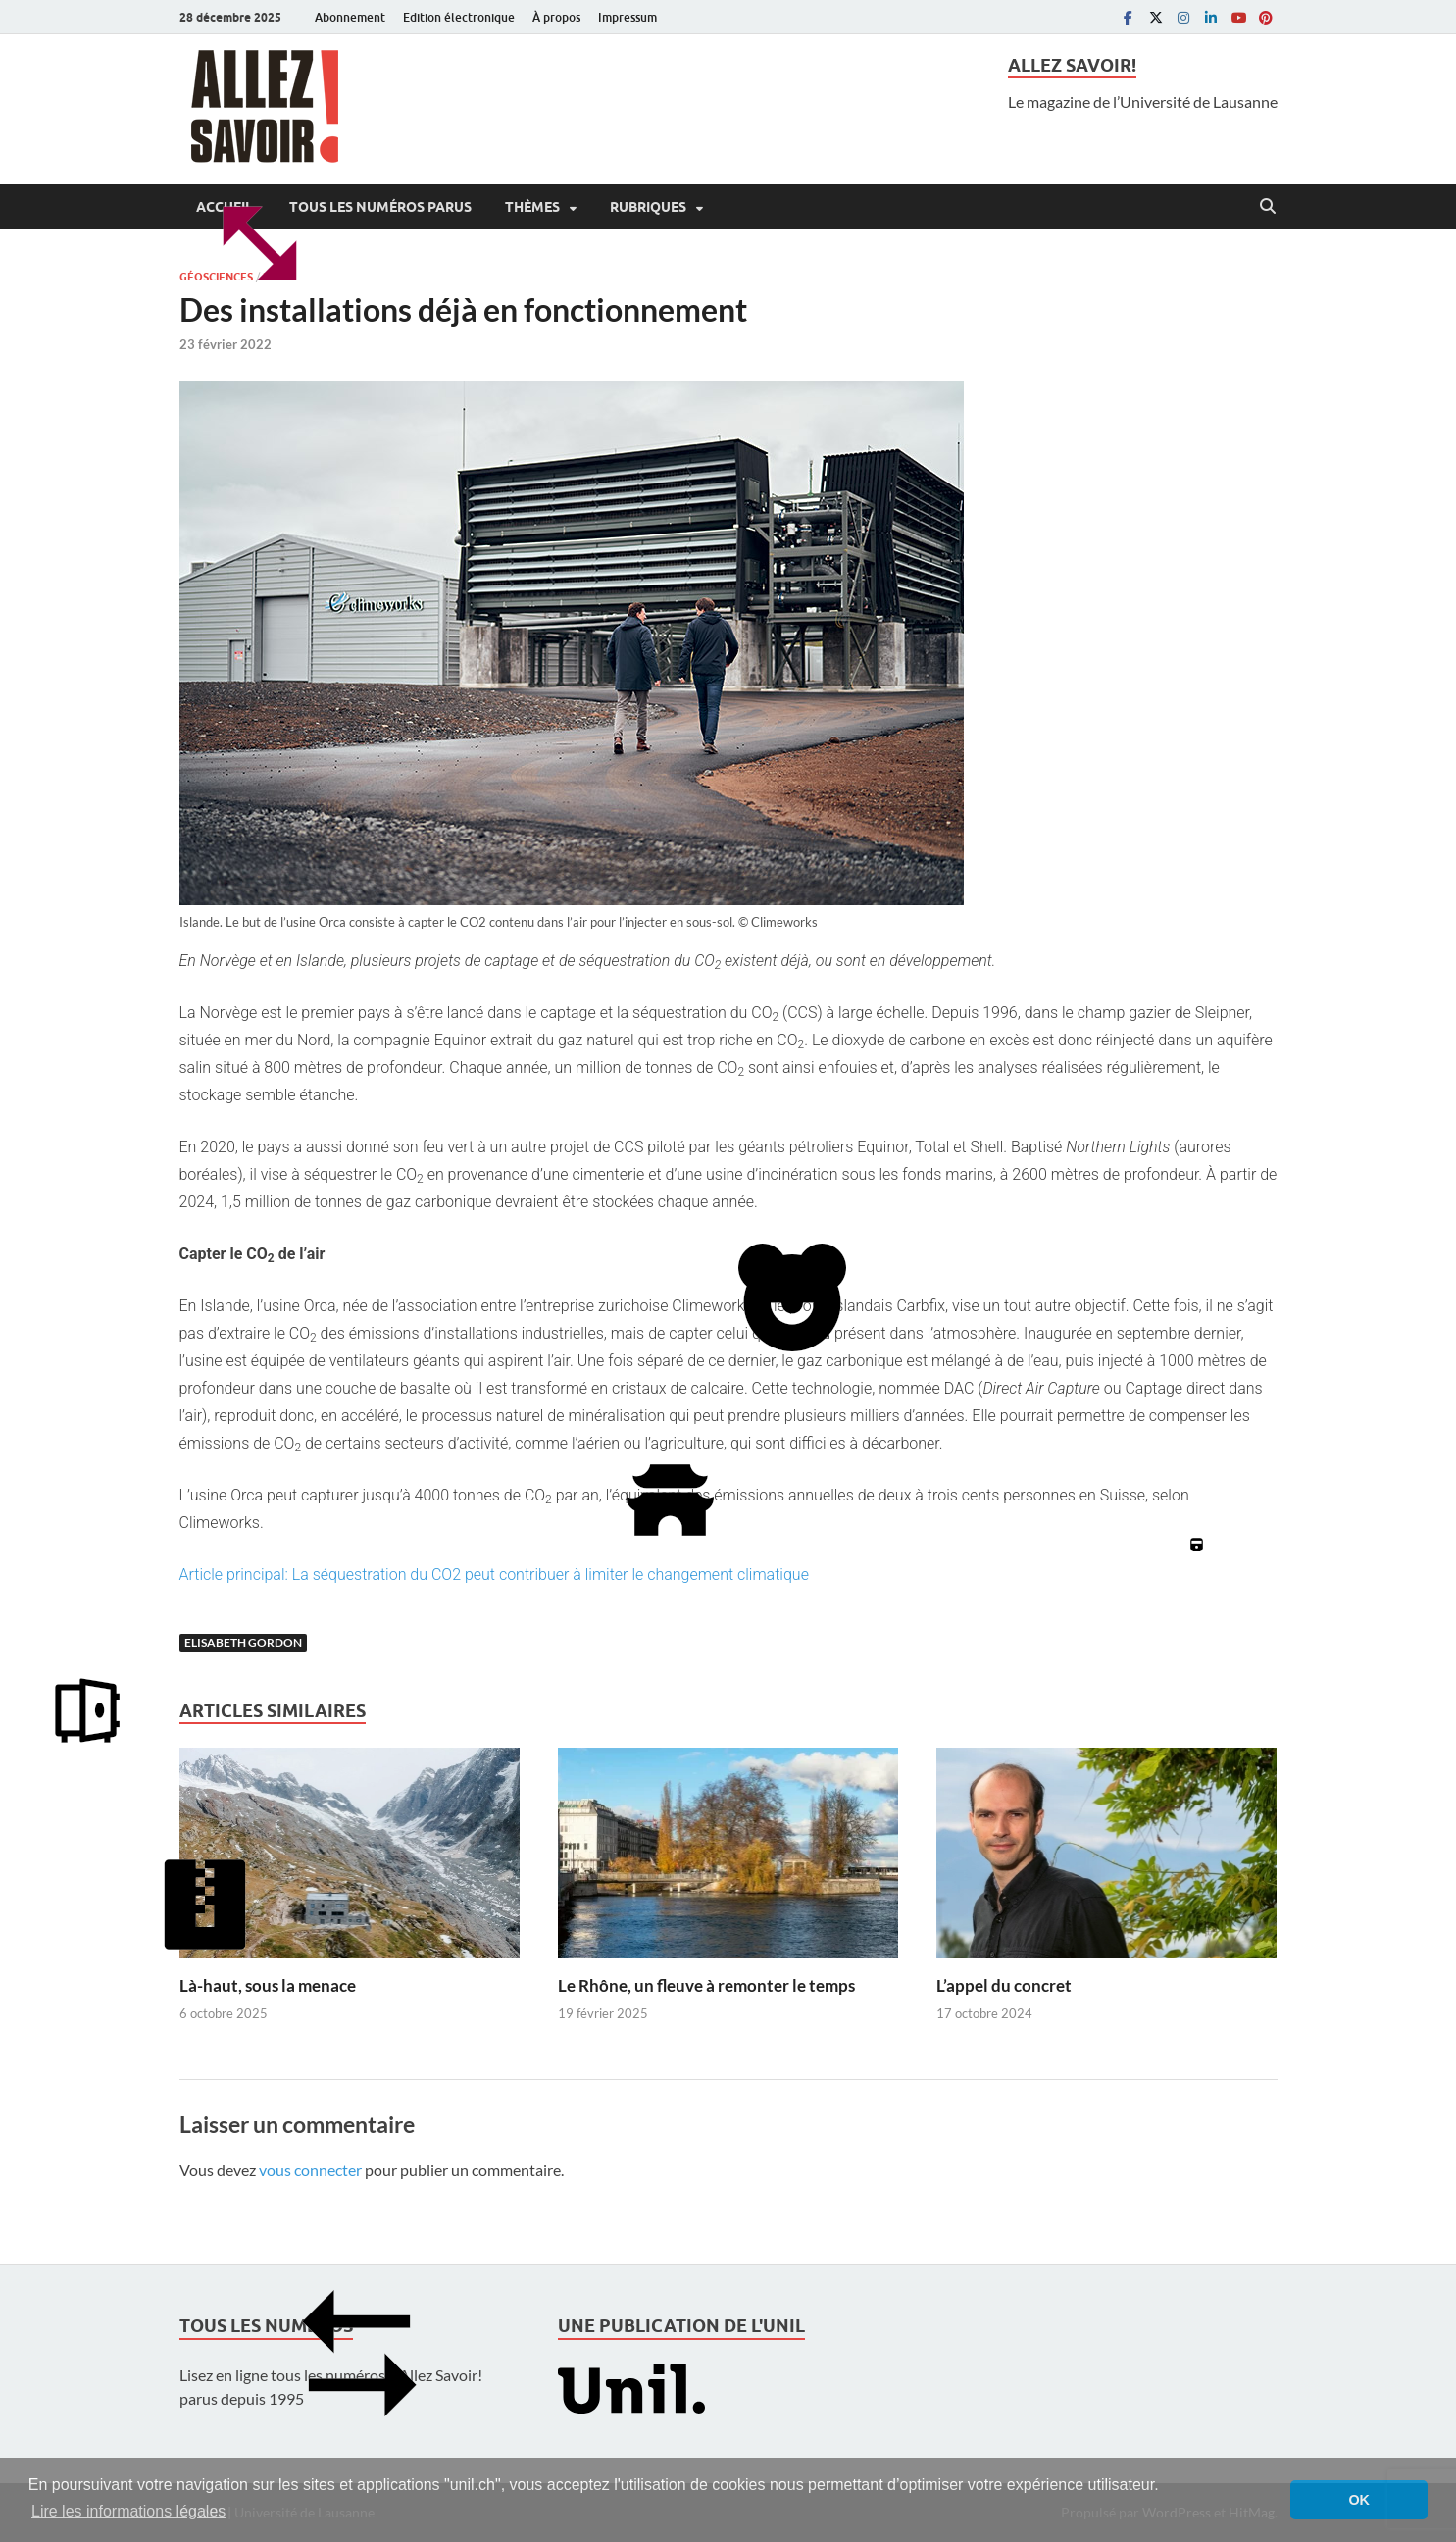  I want to click on smiling bear mascot or brand logo, so click(792, 1297).